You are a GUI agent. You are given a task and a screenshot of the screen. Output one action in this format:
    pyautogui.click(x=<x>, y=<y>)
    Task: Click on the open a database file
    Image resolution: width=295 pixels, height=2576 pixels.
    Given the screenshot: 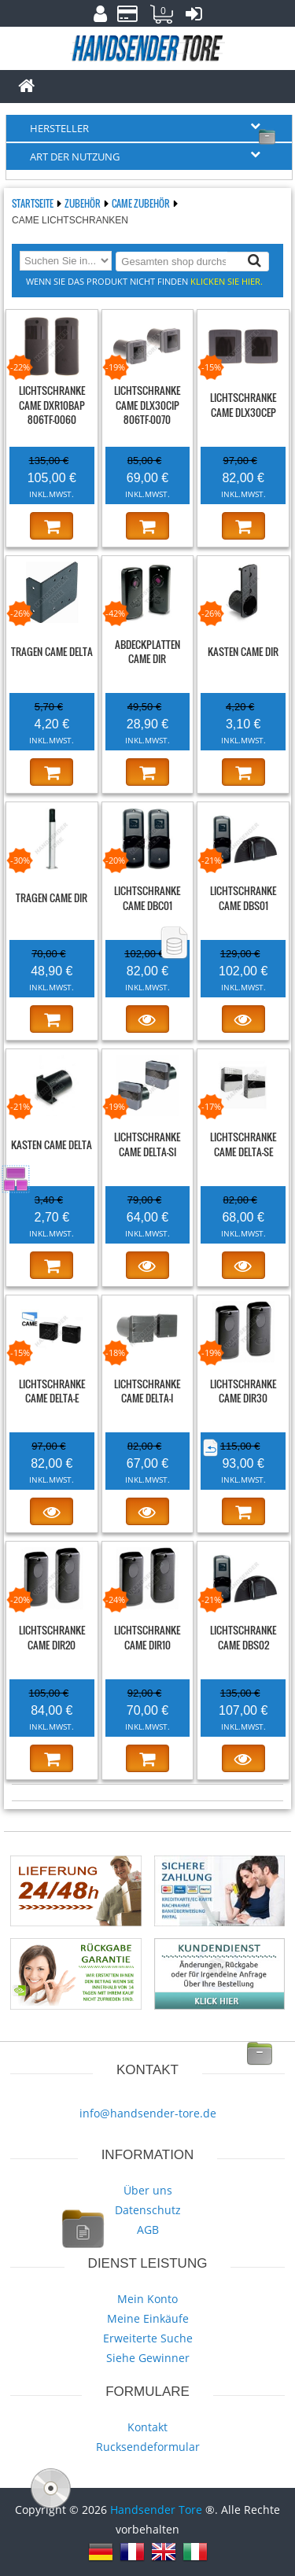 What is the action you would take?
    pyautogui.click(x=174, y=942)
    